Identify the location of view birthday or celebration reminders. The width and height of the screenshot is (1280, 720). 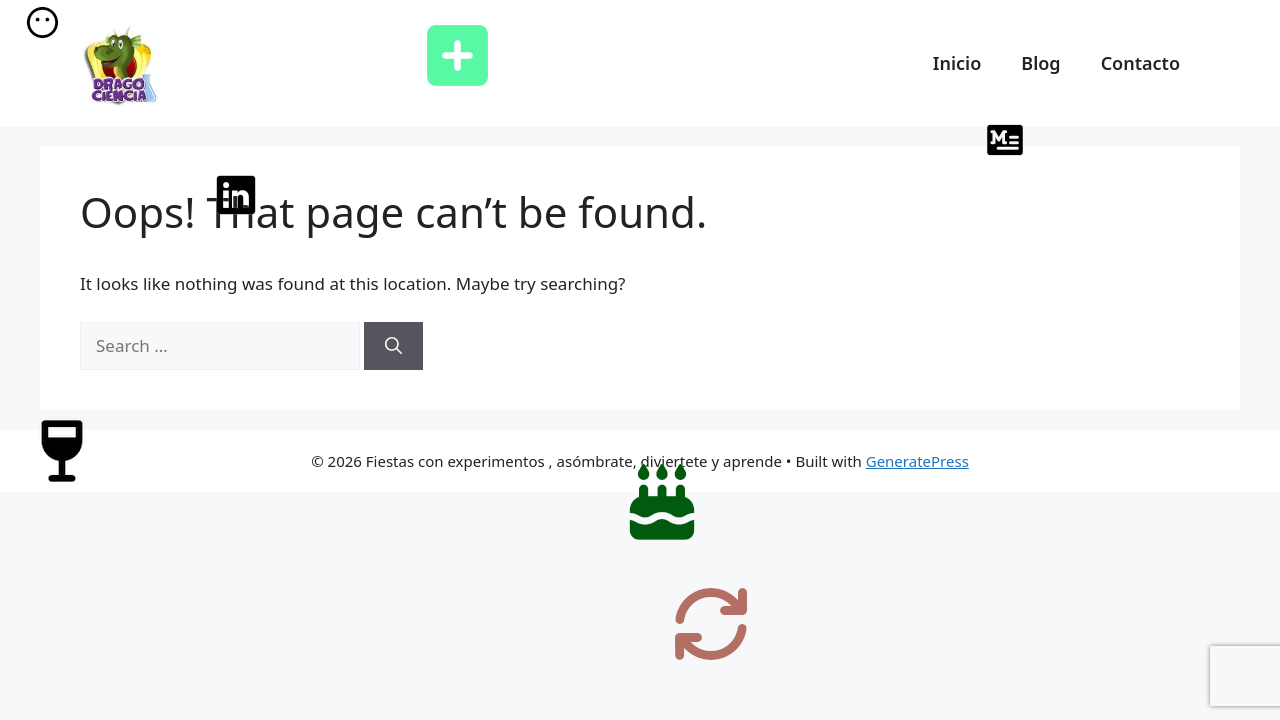
(662, 503).